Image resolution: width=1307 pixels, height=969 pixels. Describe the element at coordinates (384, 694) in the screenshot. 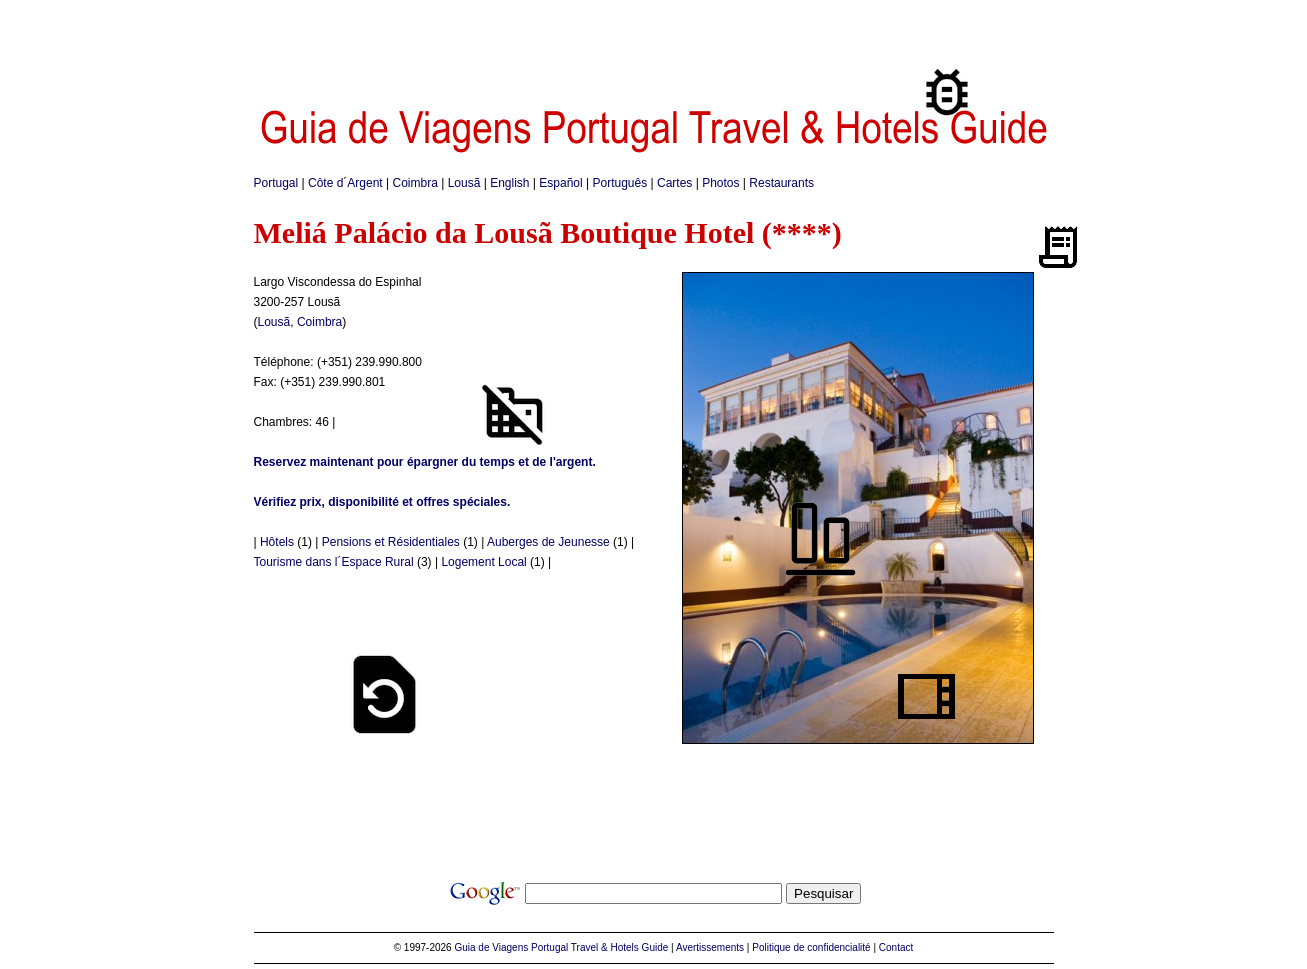

I see `restore a previous version of a document` at that location.